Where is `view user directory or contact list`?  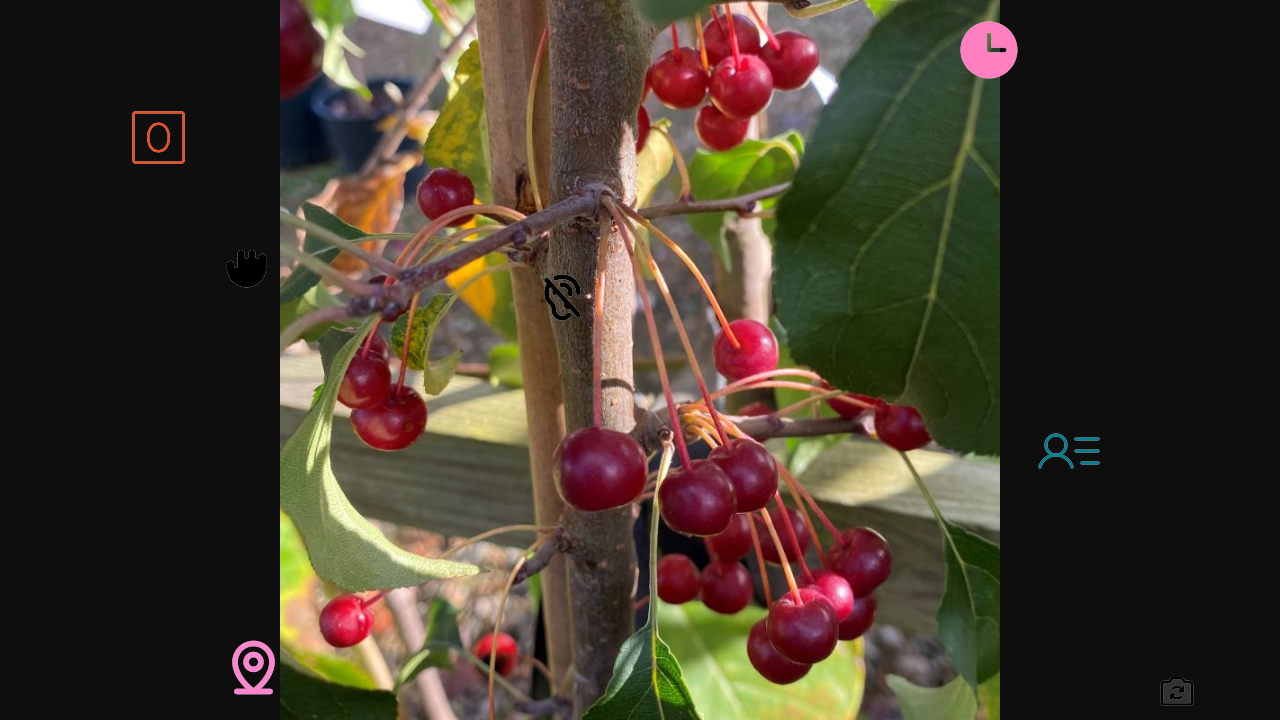
view user directory or contact list is located at coordinates (1068, 451).